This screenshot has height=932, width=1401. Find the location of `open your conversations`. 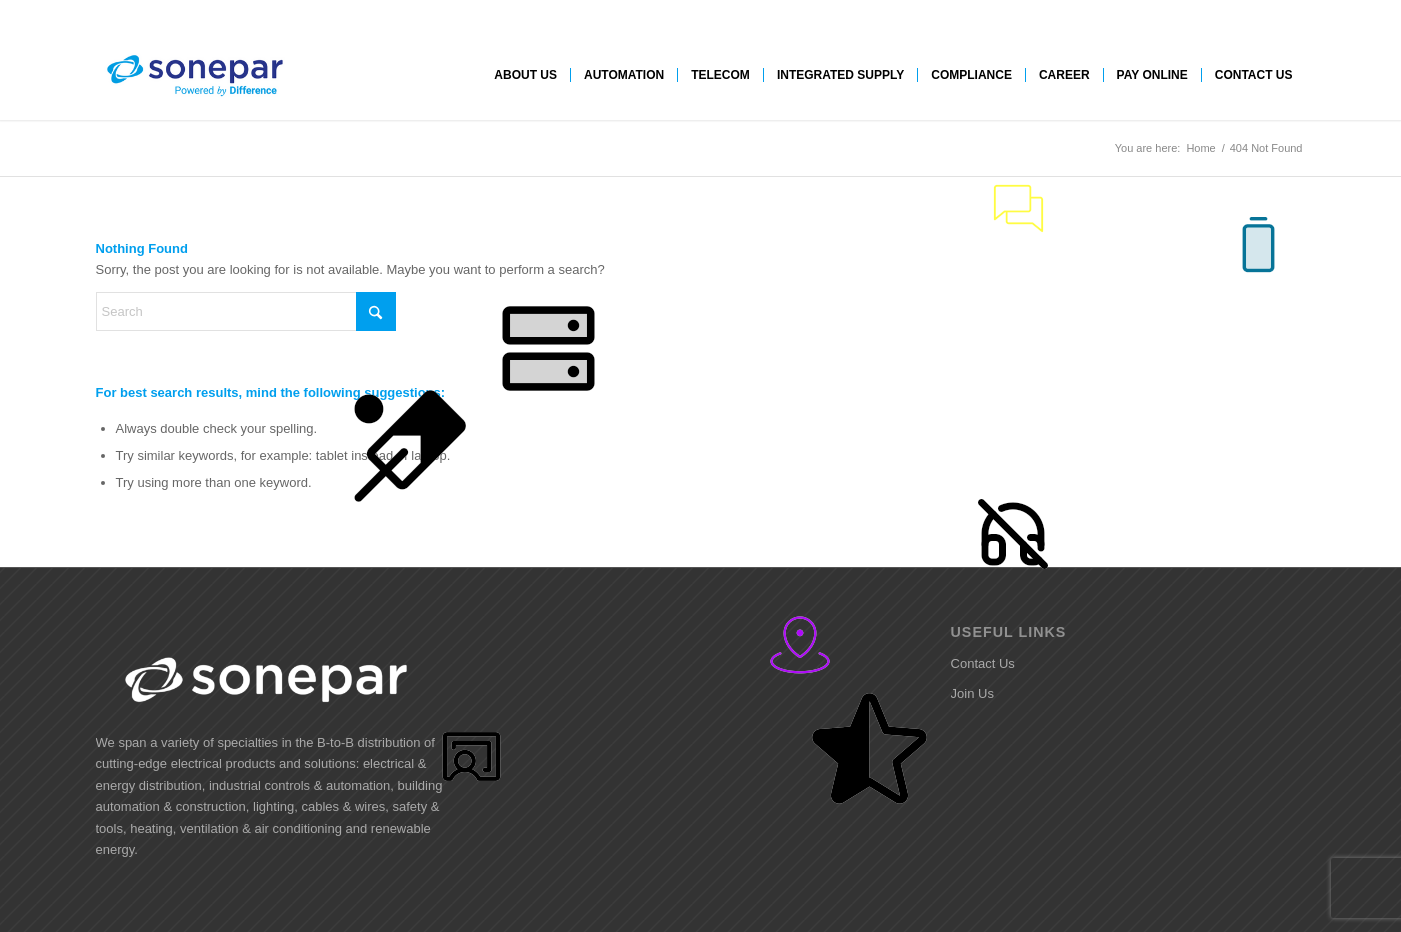

open your conversations is located at coordinates (1018, 207).